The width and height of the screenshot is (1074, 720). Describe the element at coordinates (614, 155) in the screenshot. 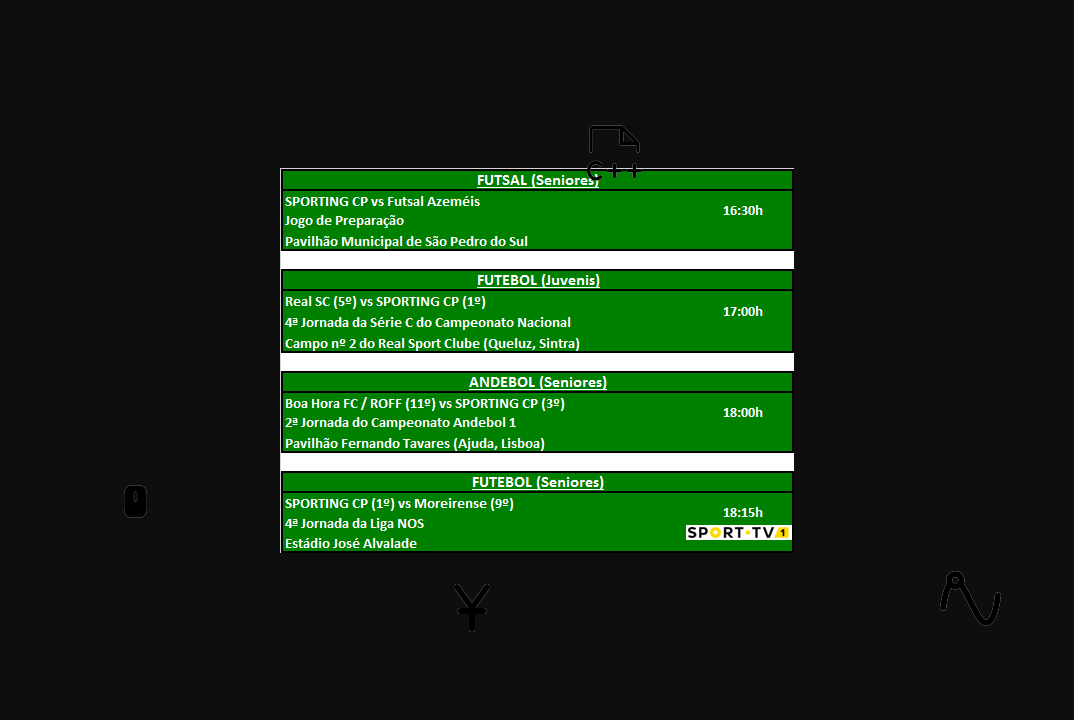

I see `a C++ source code file` at that location.